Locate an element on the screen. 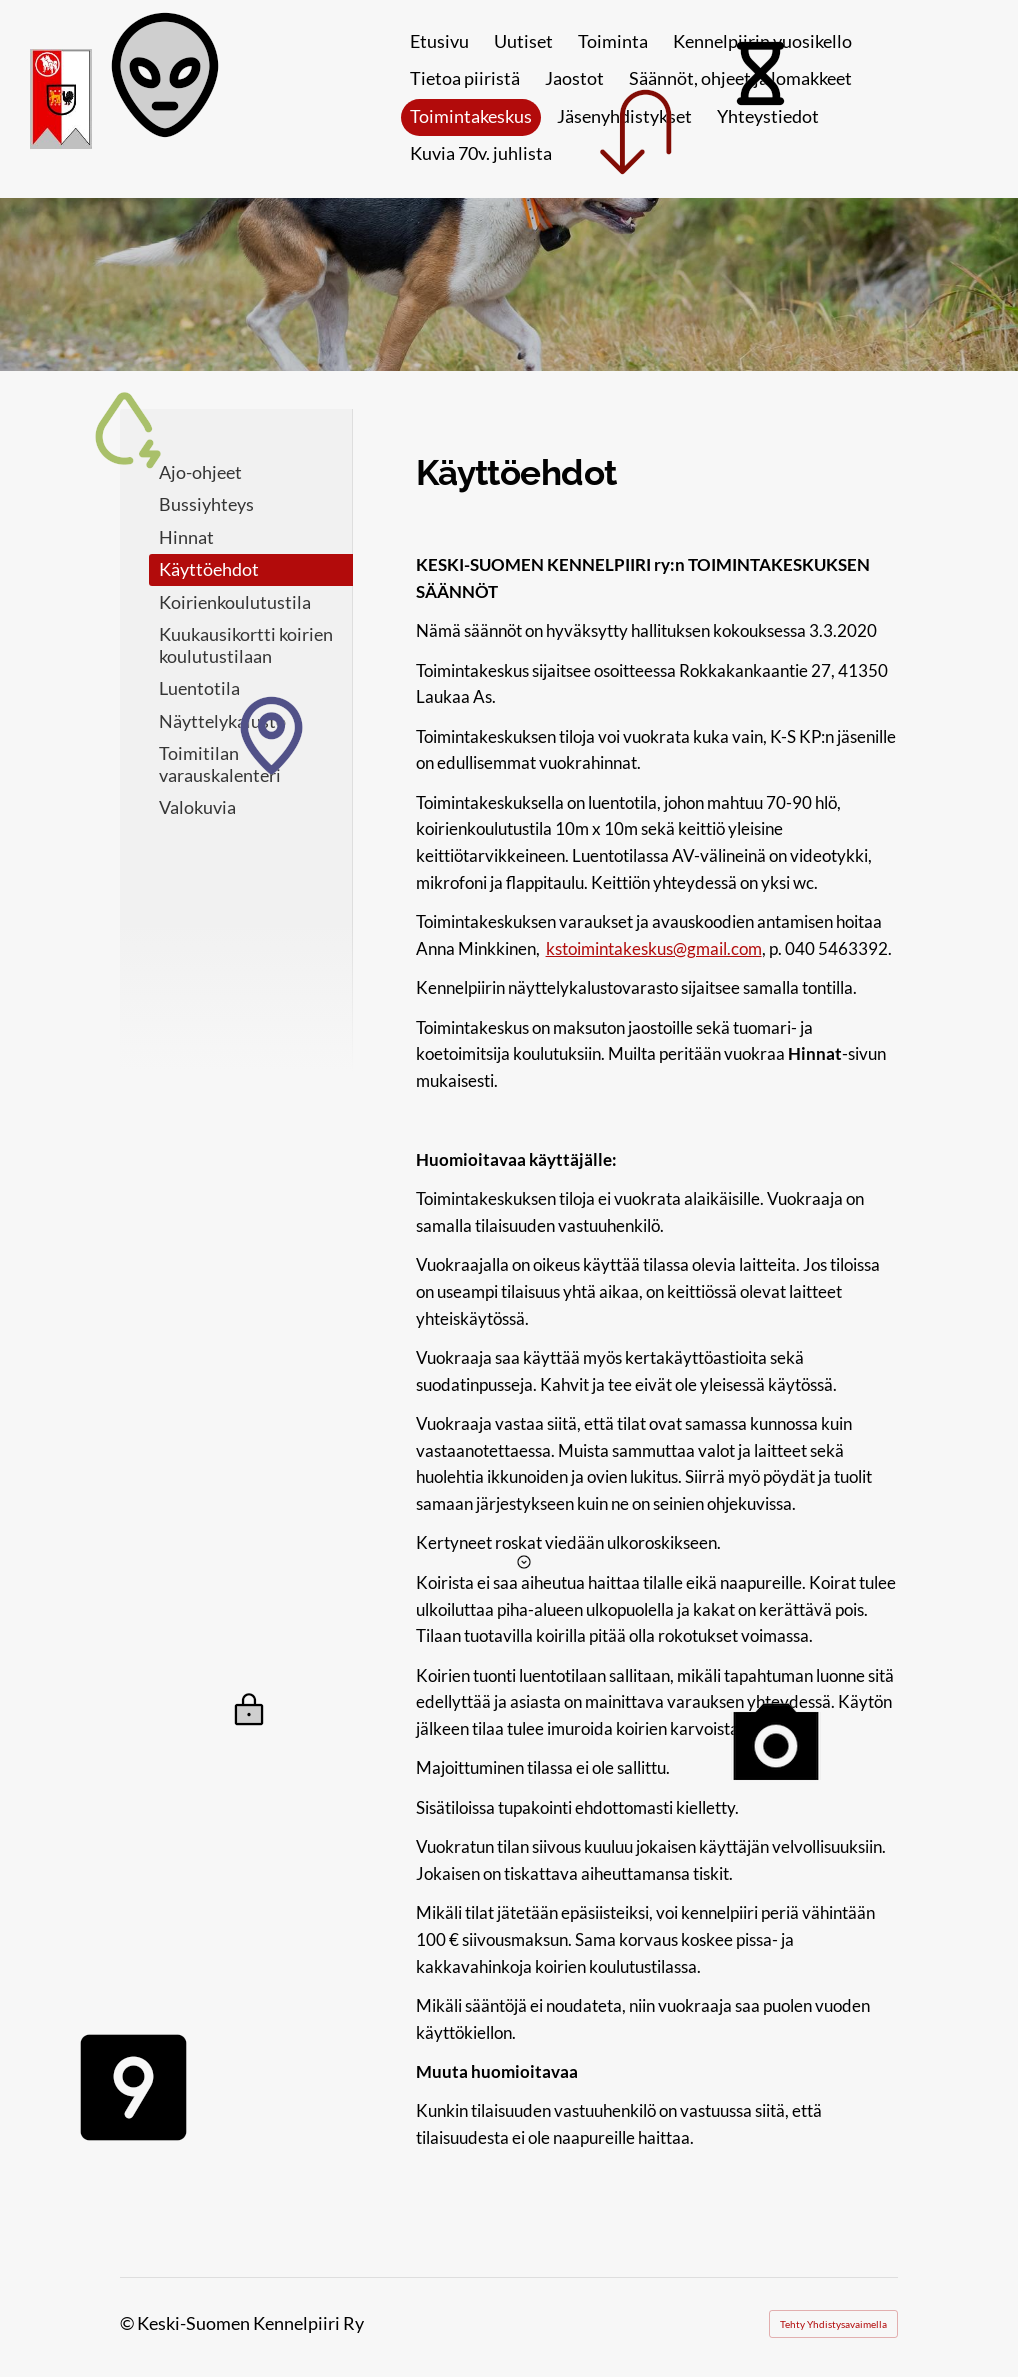  lock or secure this item is located at coordinates (249, 1711).